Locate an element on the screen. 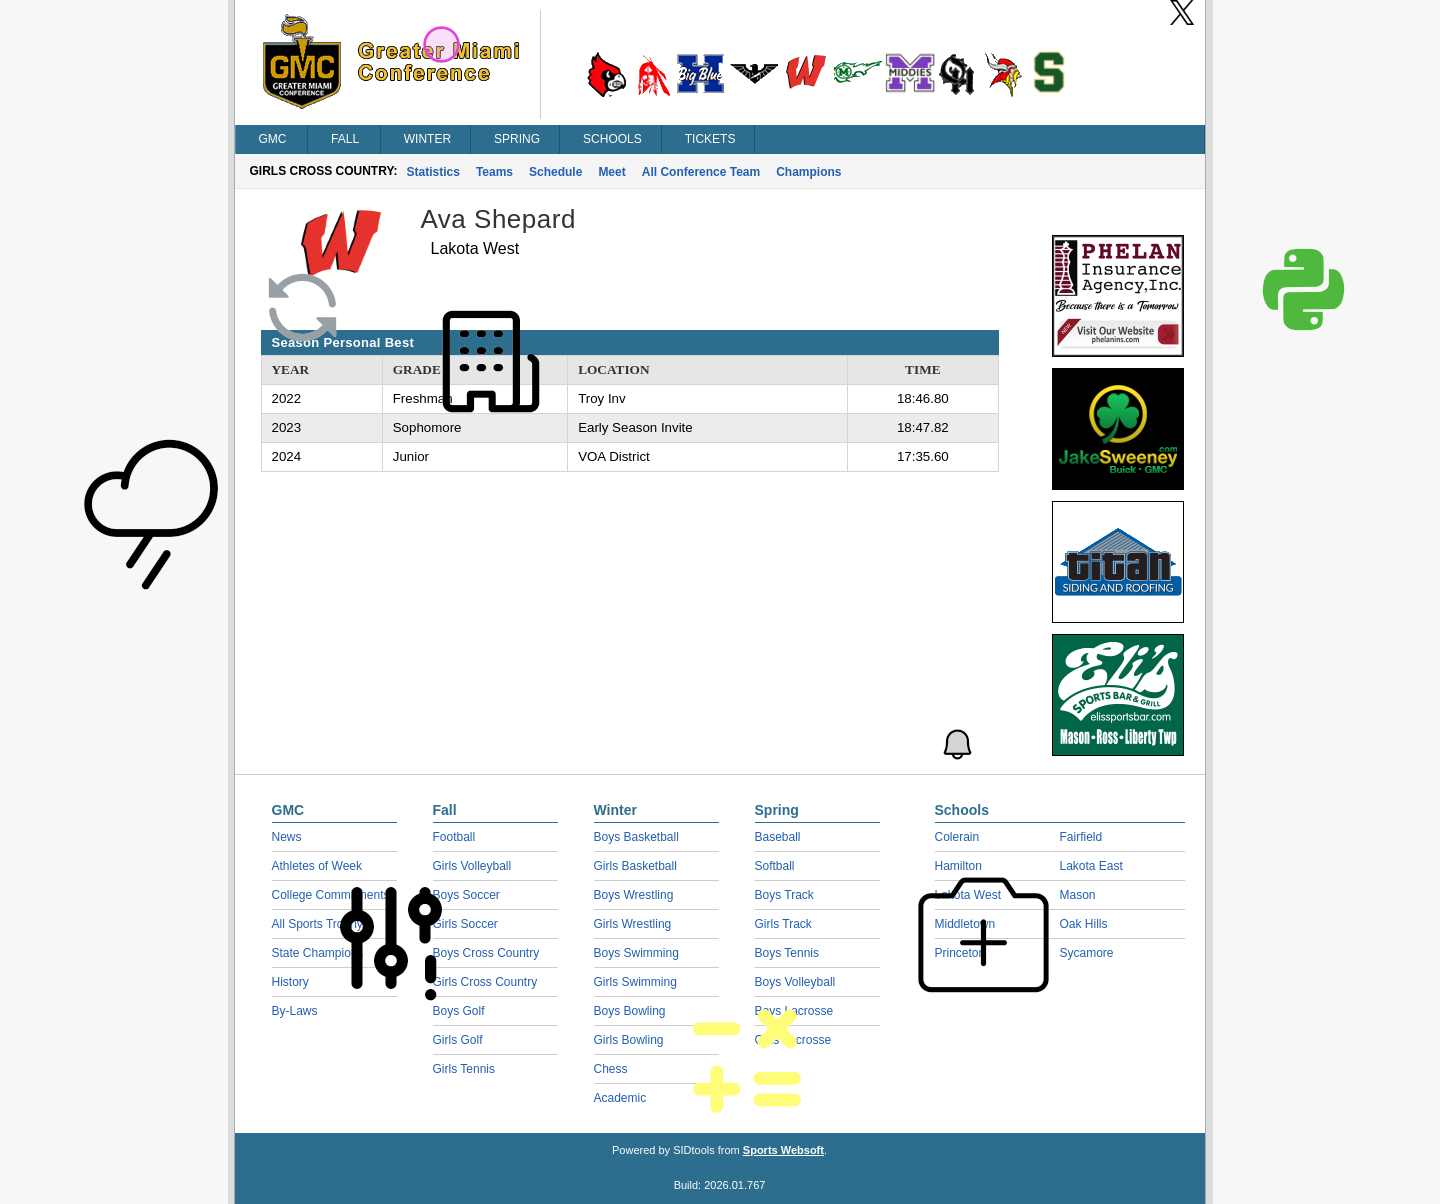  open calculator is located at coordinates (747, 1059).